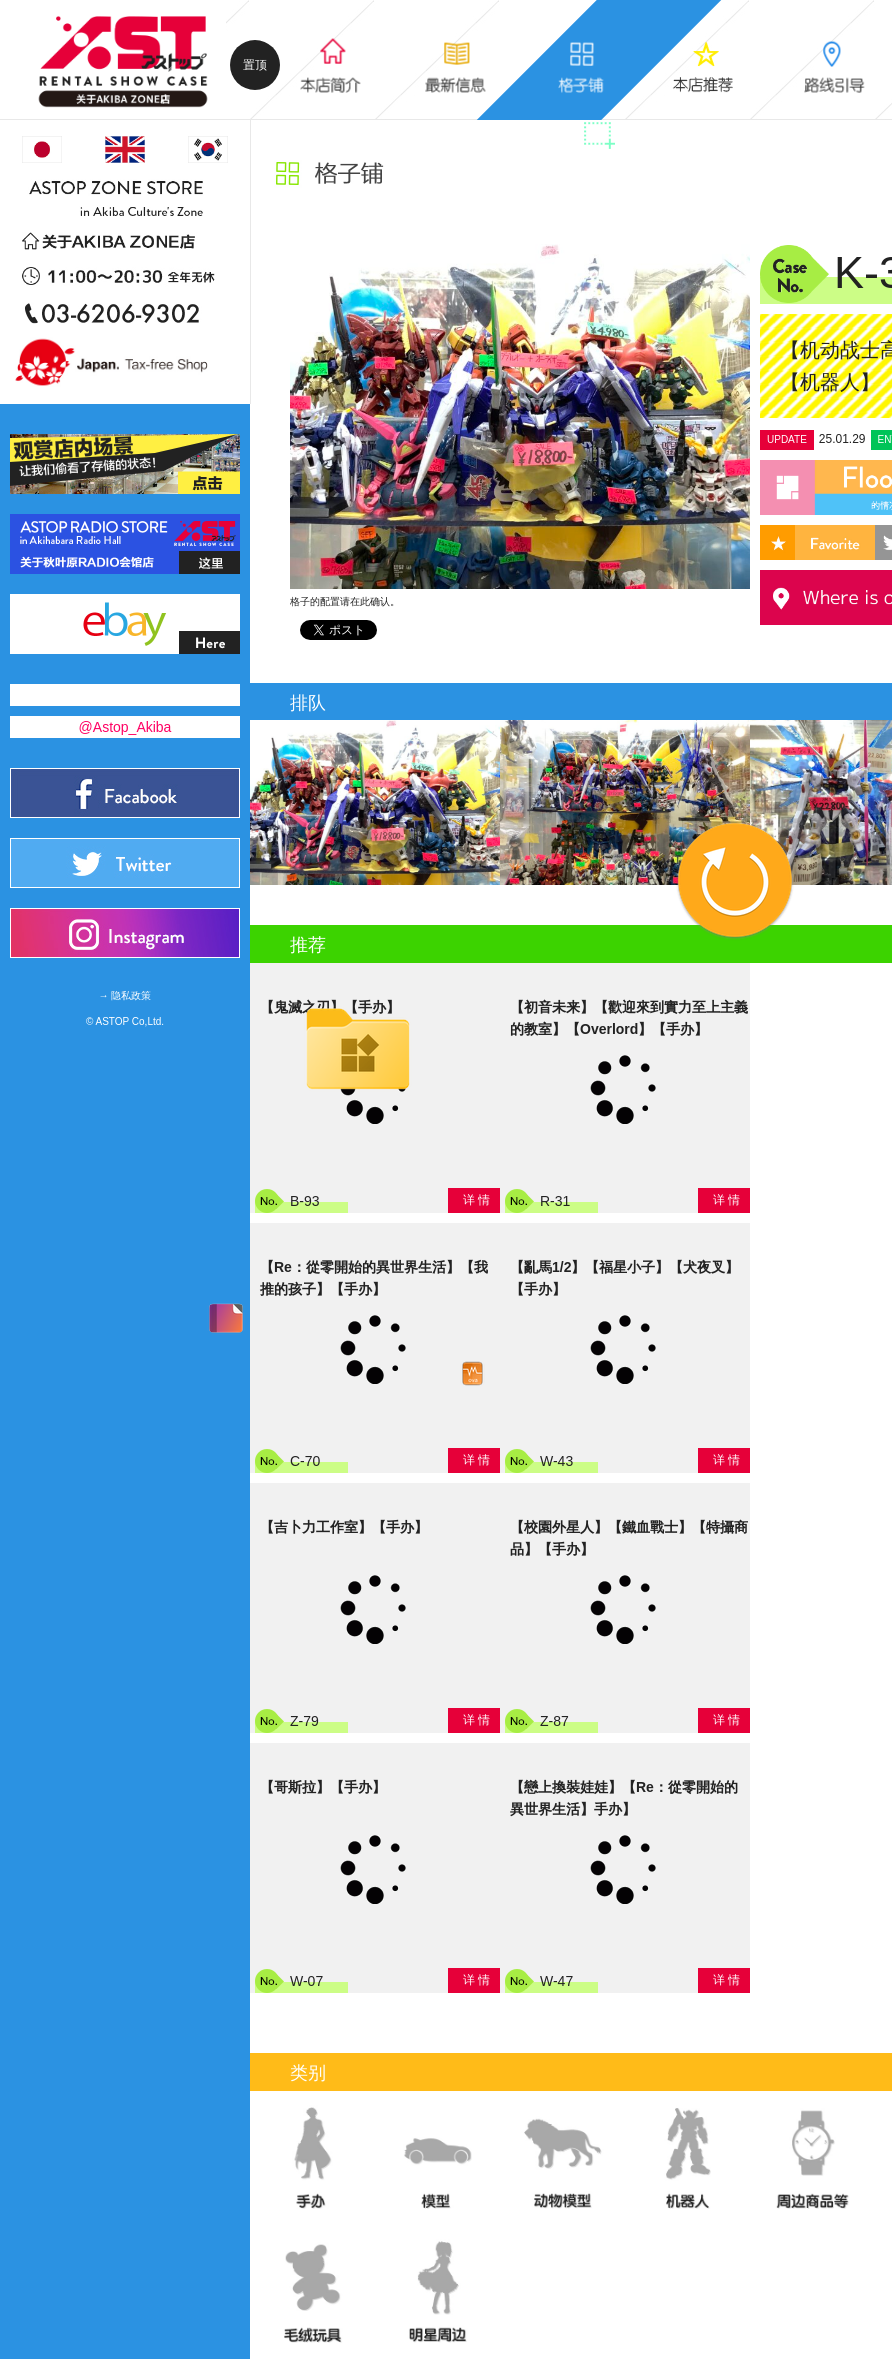  What do you see at coordinates (357, 1051) in the screenshot?
I see `open the apps folder` at bounding box center [357, 1051].